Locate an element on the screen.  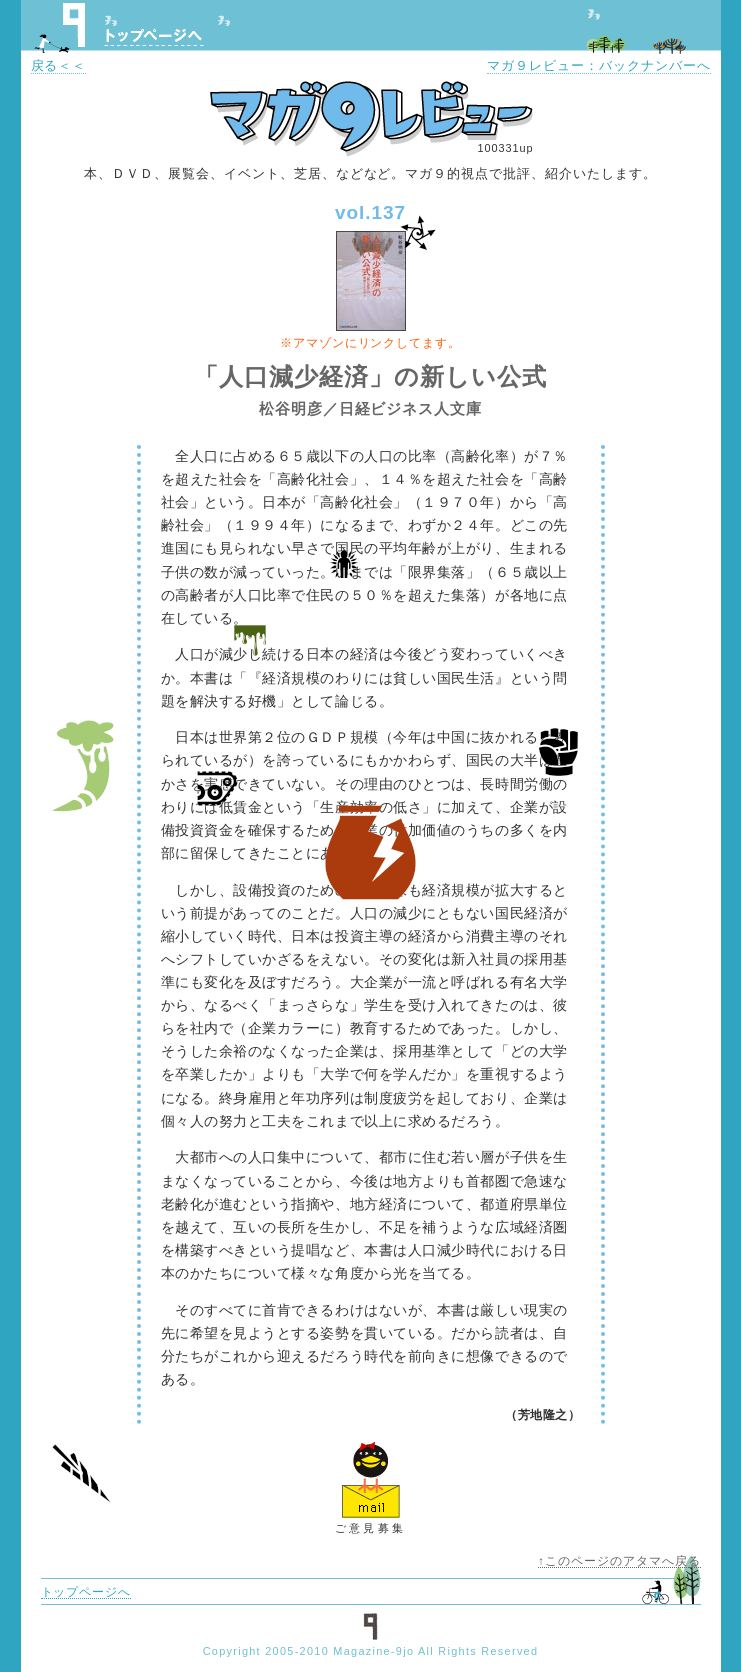
indicates blood or gore content warning is located at coordinates (250, 641).